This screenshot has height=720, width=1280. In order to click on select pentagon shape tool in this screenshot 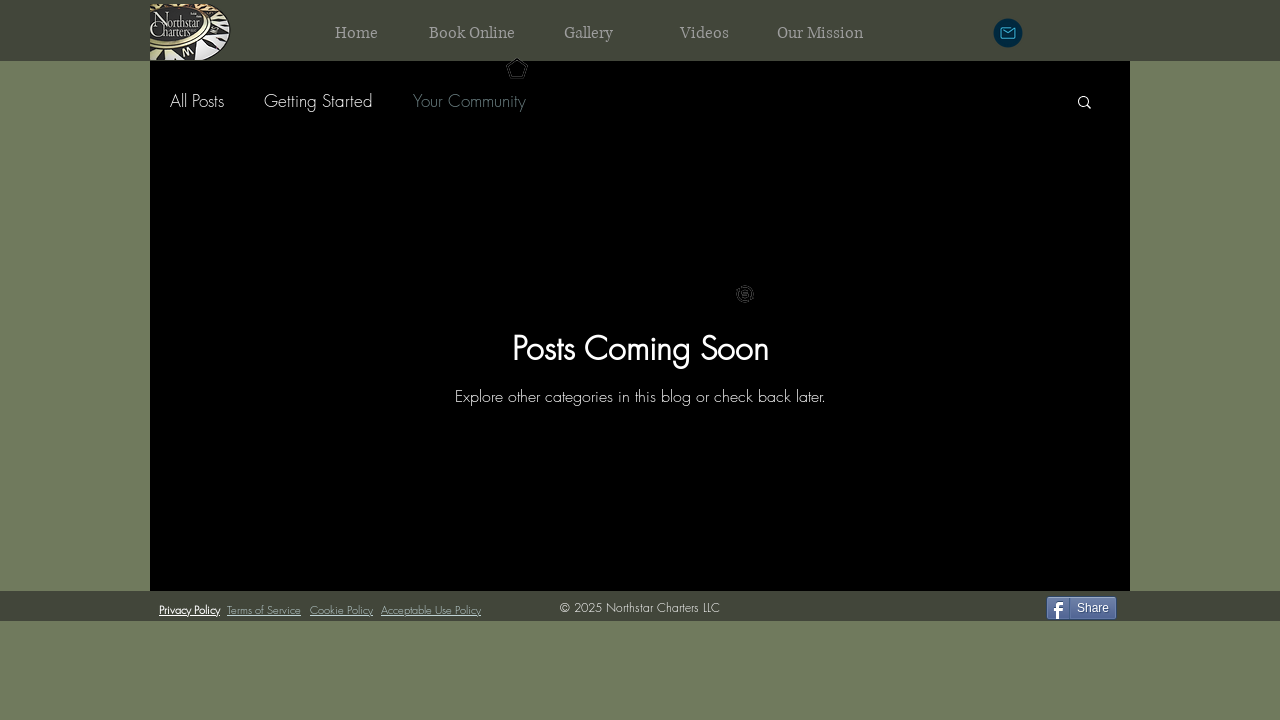, I will do `click(517, 69)`.